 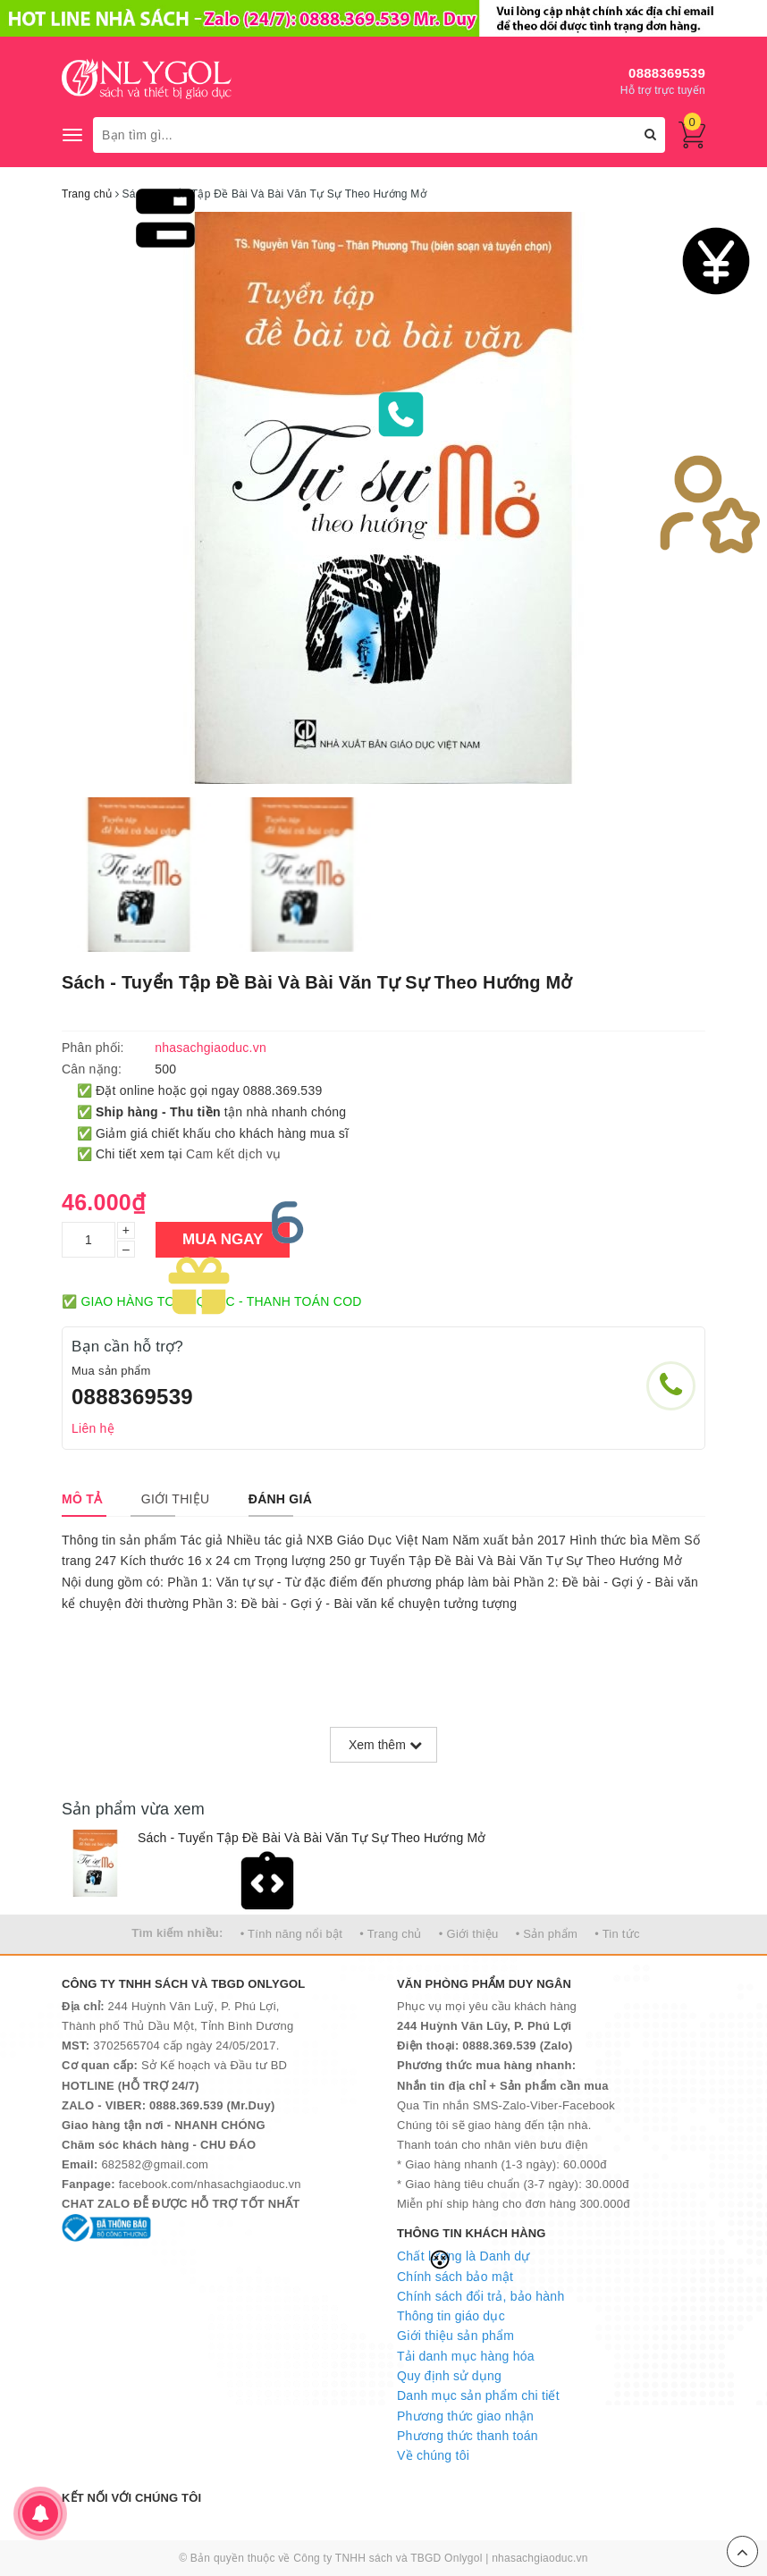 I want to click on view task list or to-do items, so click(x=165, y=218).